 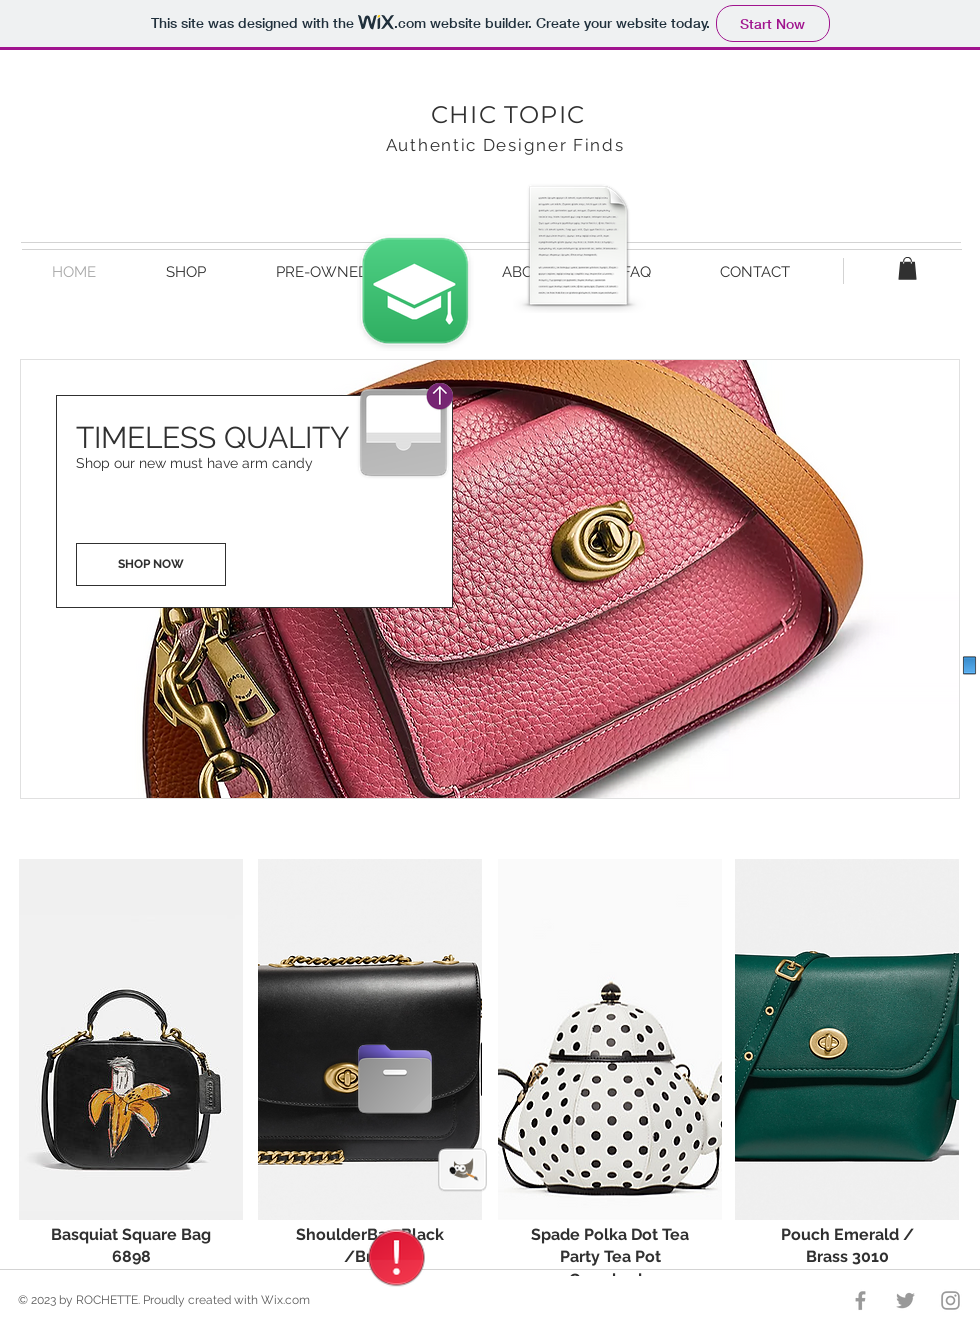 What do you see at coordinates (580, 245) in the screenshot?
I see `a plain text file or document` at bounding box center [580, 245].